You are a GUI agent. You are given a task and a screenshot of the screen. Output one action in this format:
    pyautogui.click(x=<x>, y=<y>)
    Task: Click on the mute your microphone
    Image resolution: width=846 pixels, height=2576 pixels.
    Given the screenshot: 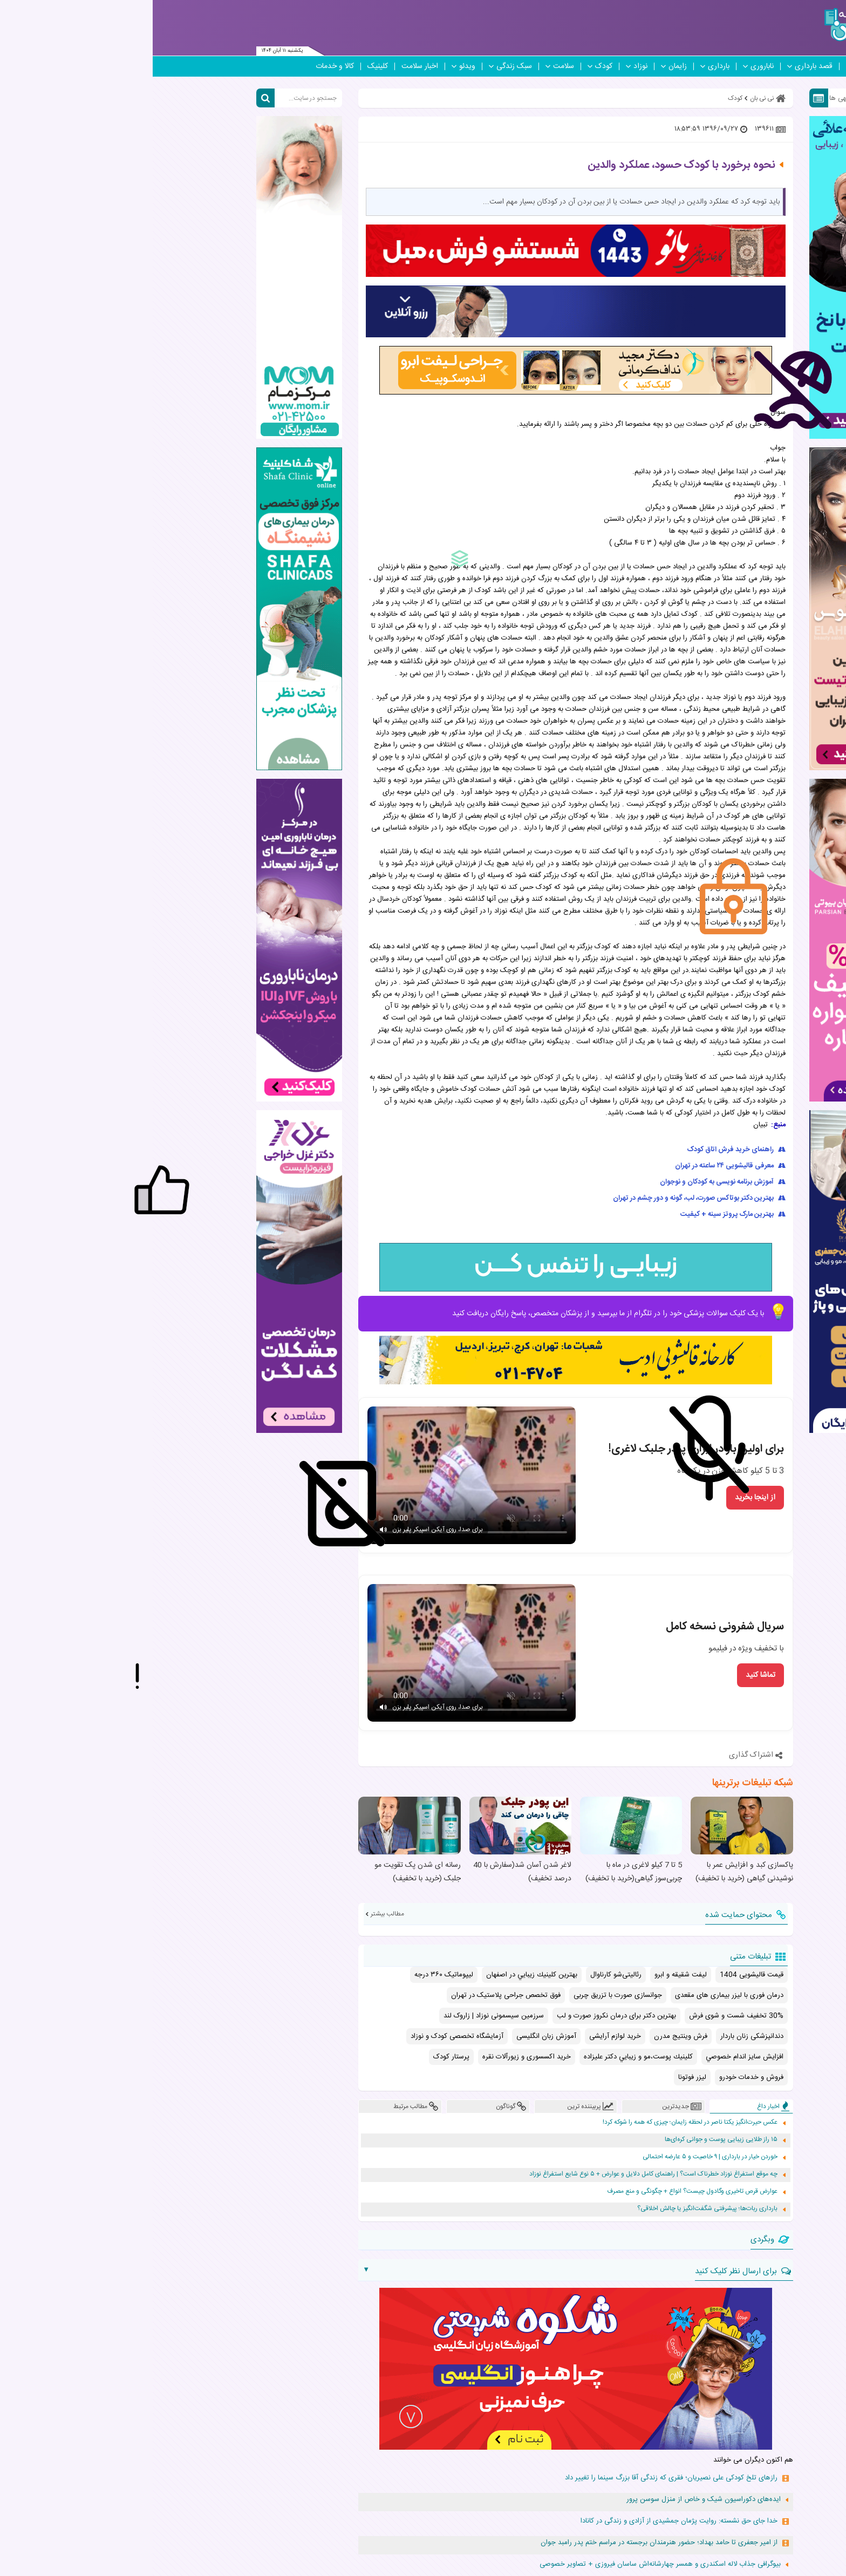 What is the action you would take?
    pyautogui.click(x=709, y=1446)
    